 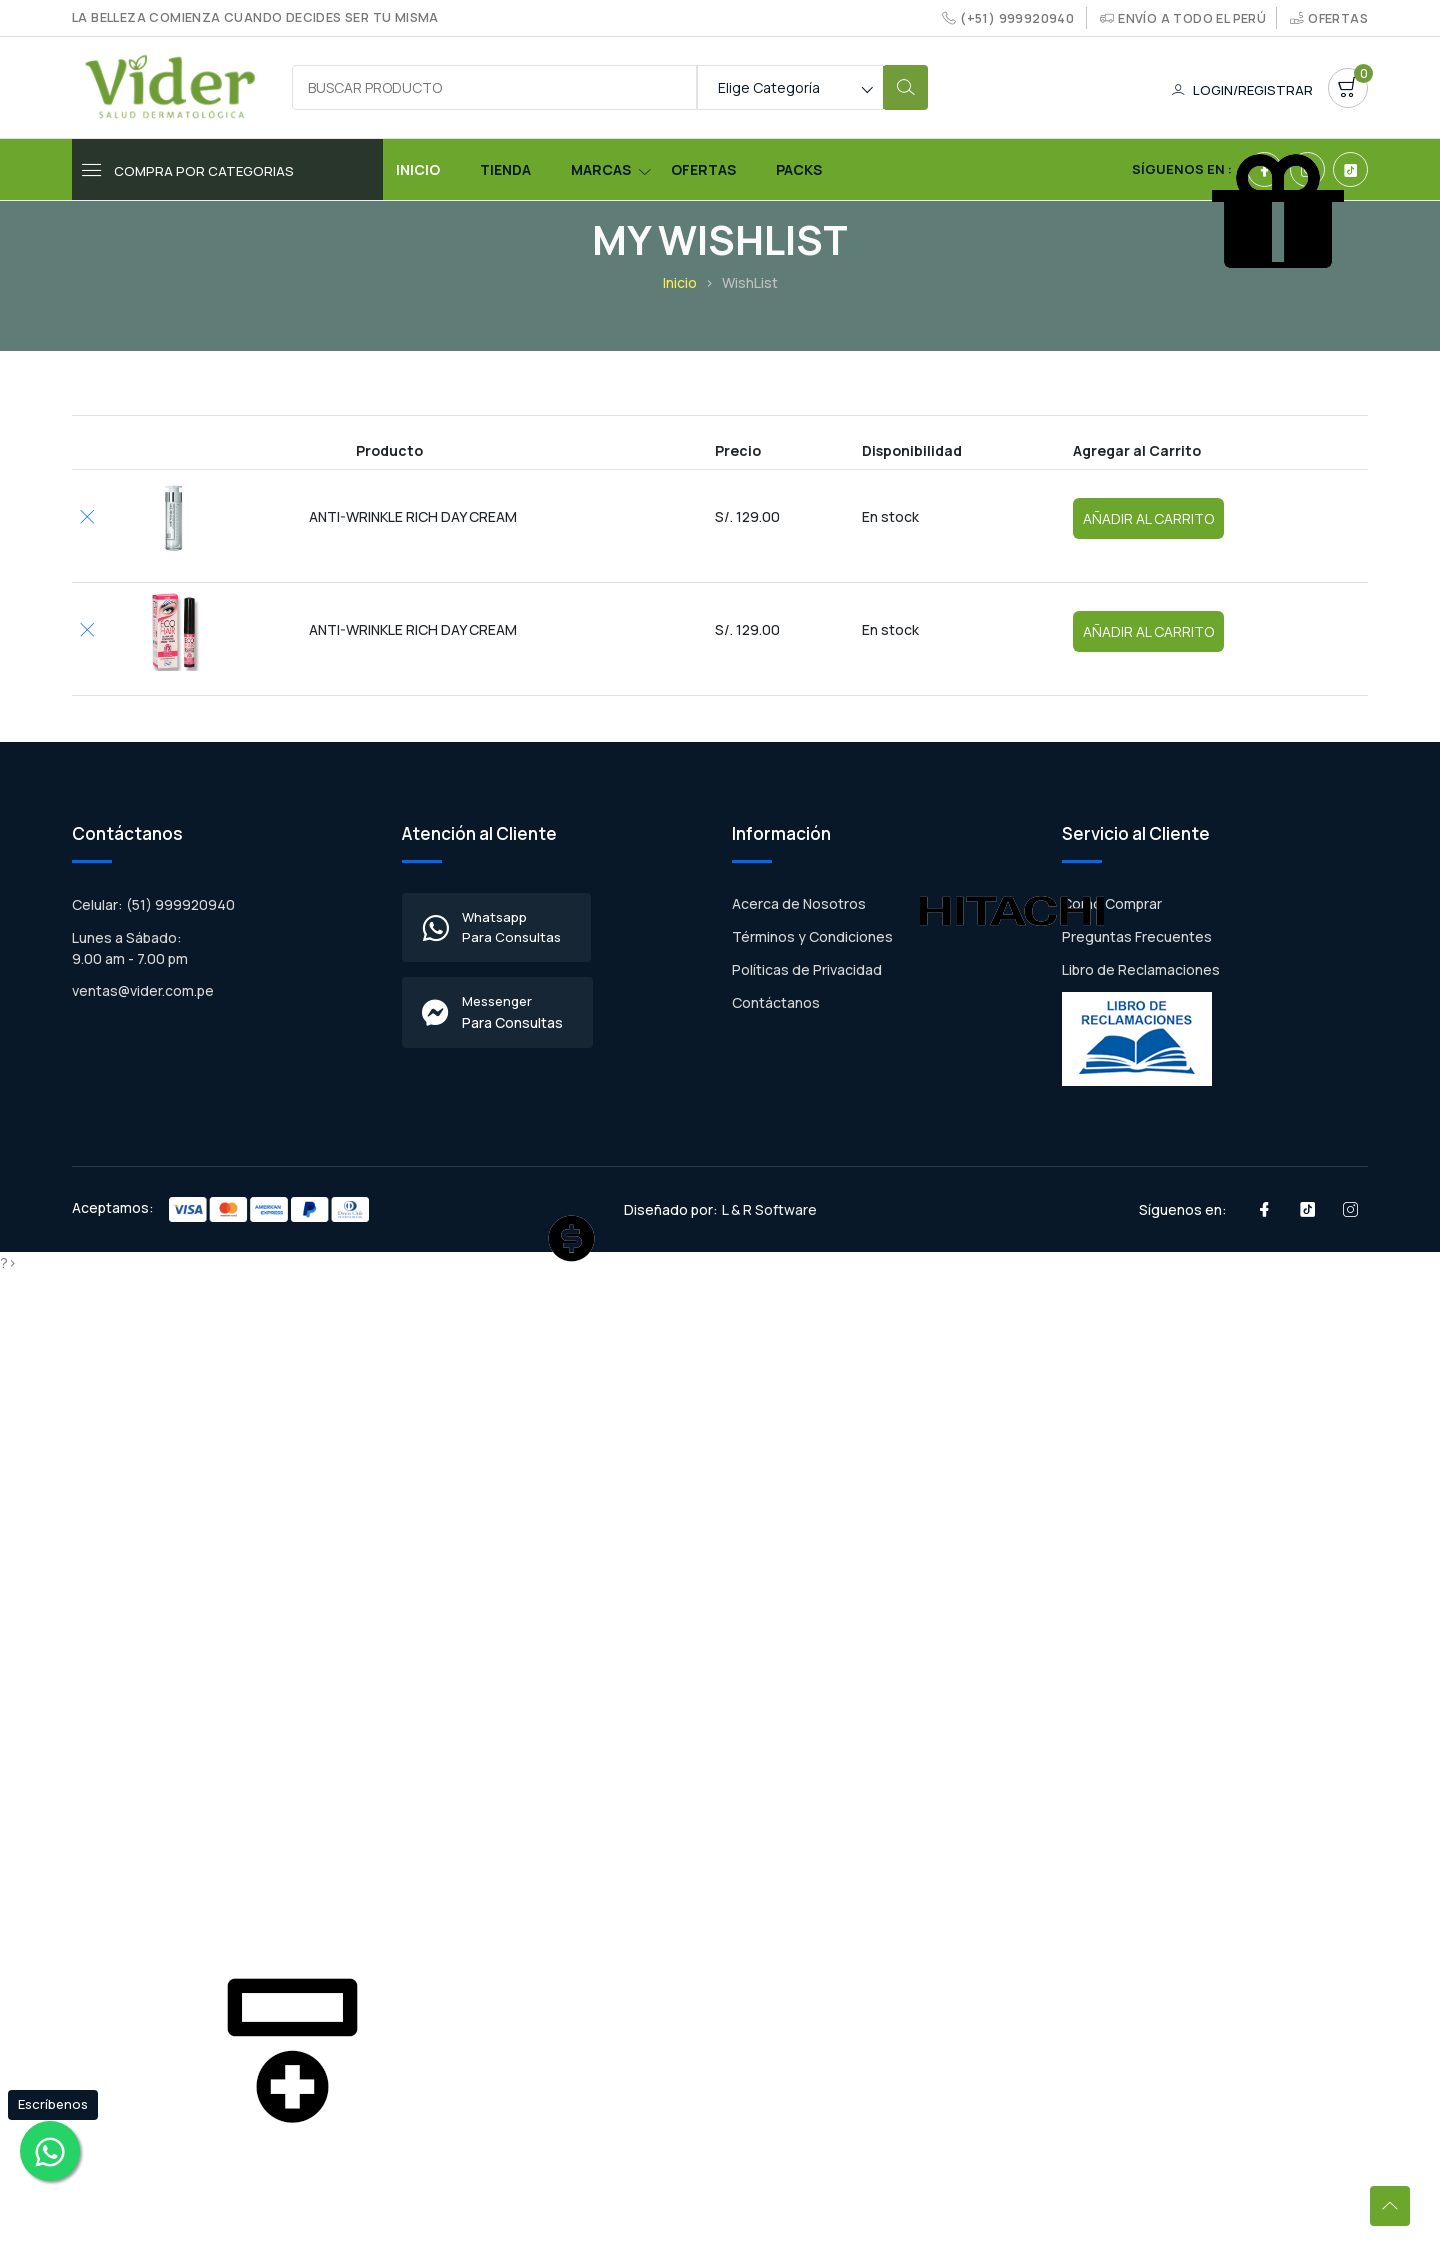 I want to click on view account balance or financial summary, so click(x=571, y=1238).